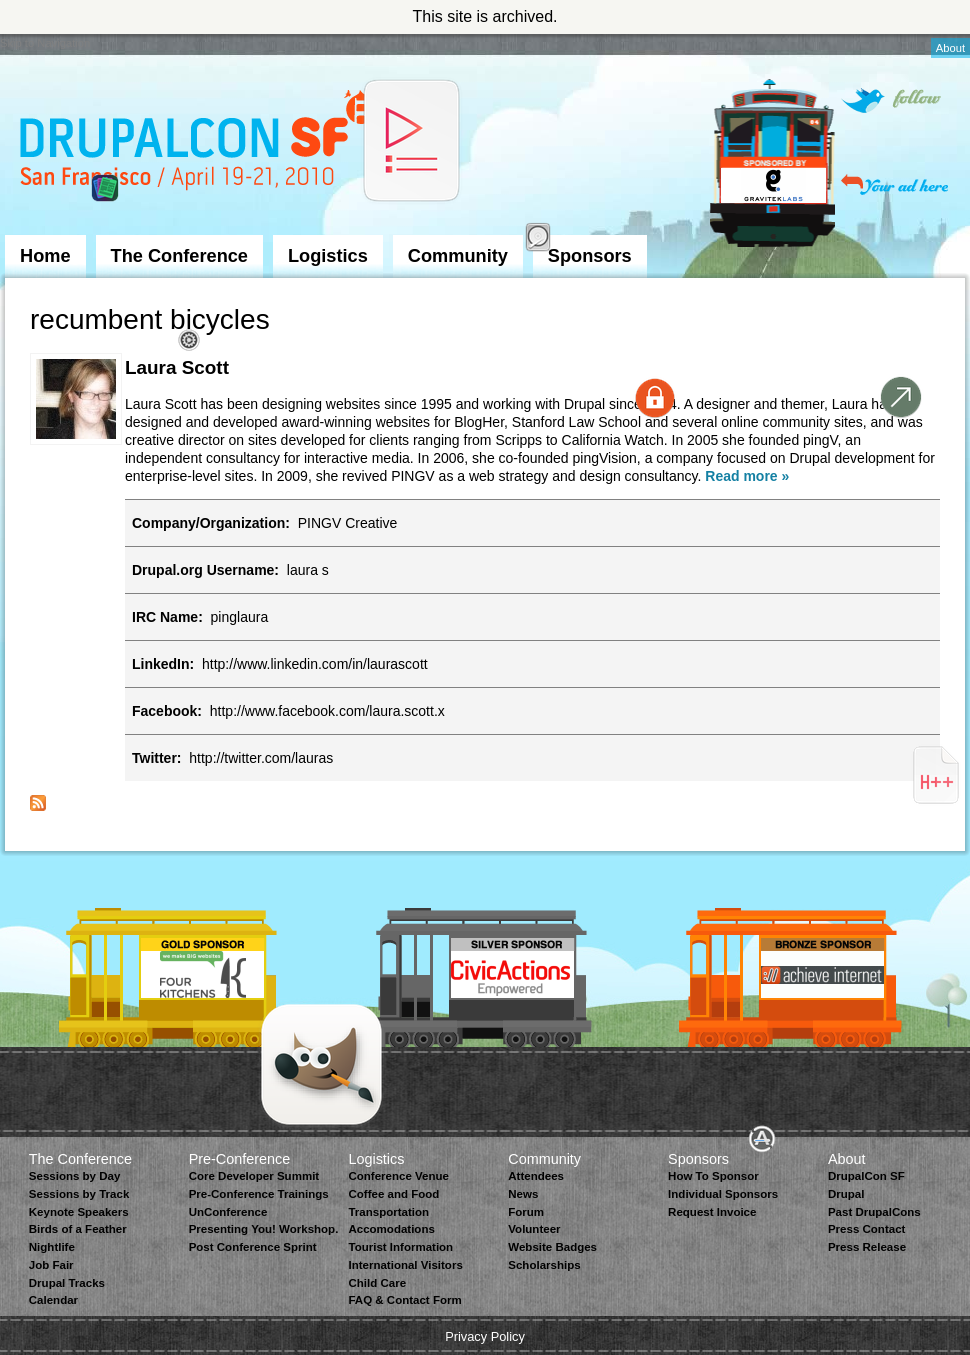  I want to click on open pdf arranger app, so click(105, 188).